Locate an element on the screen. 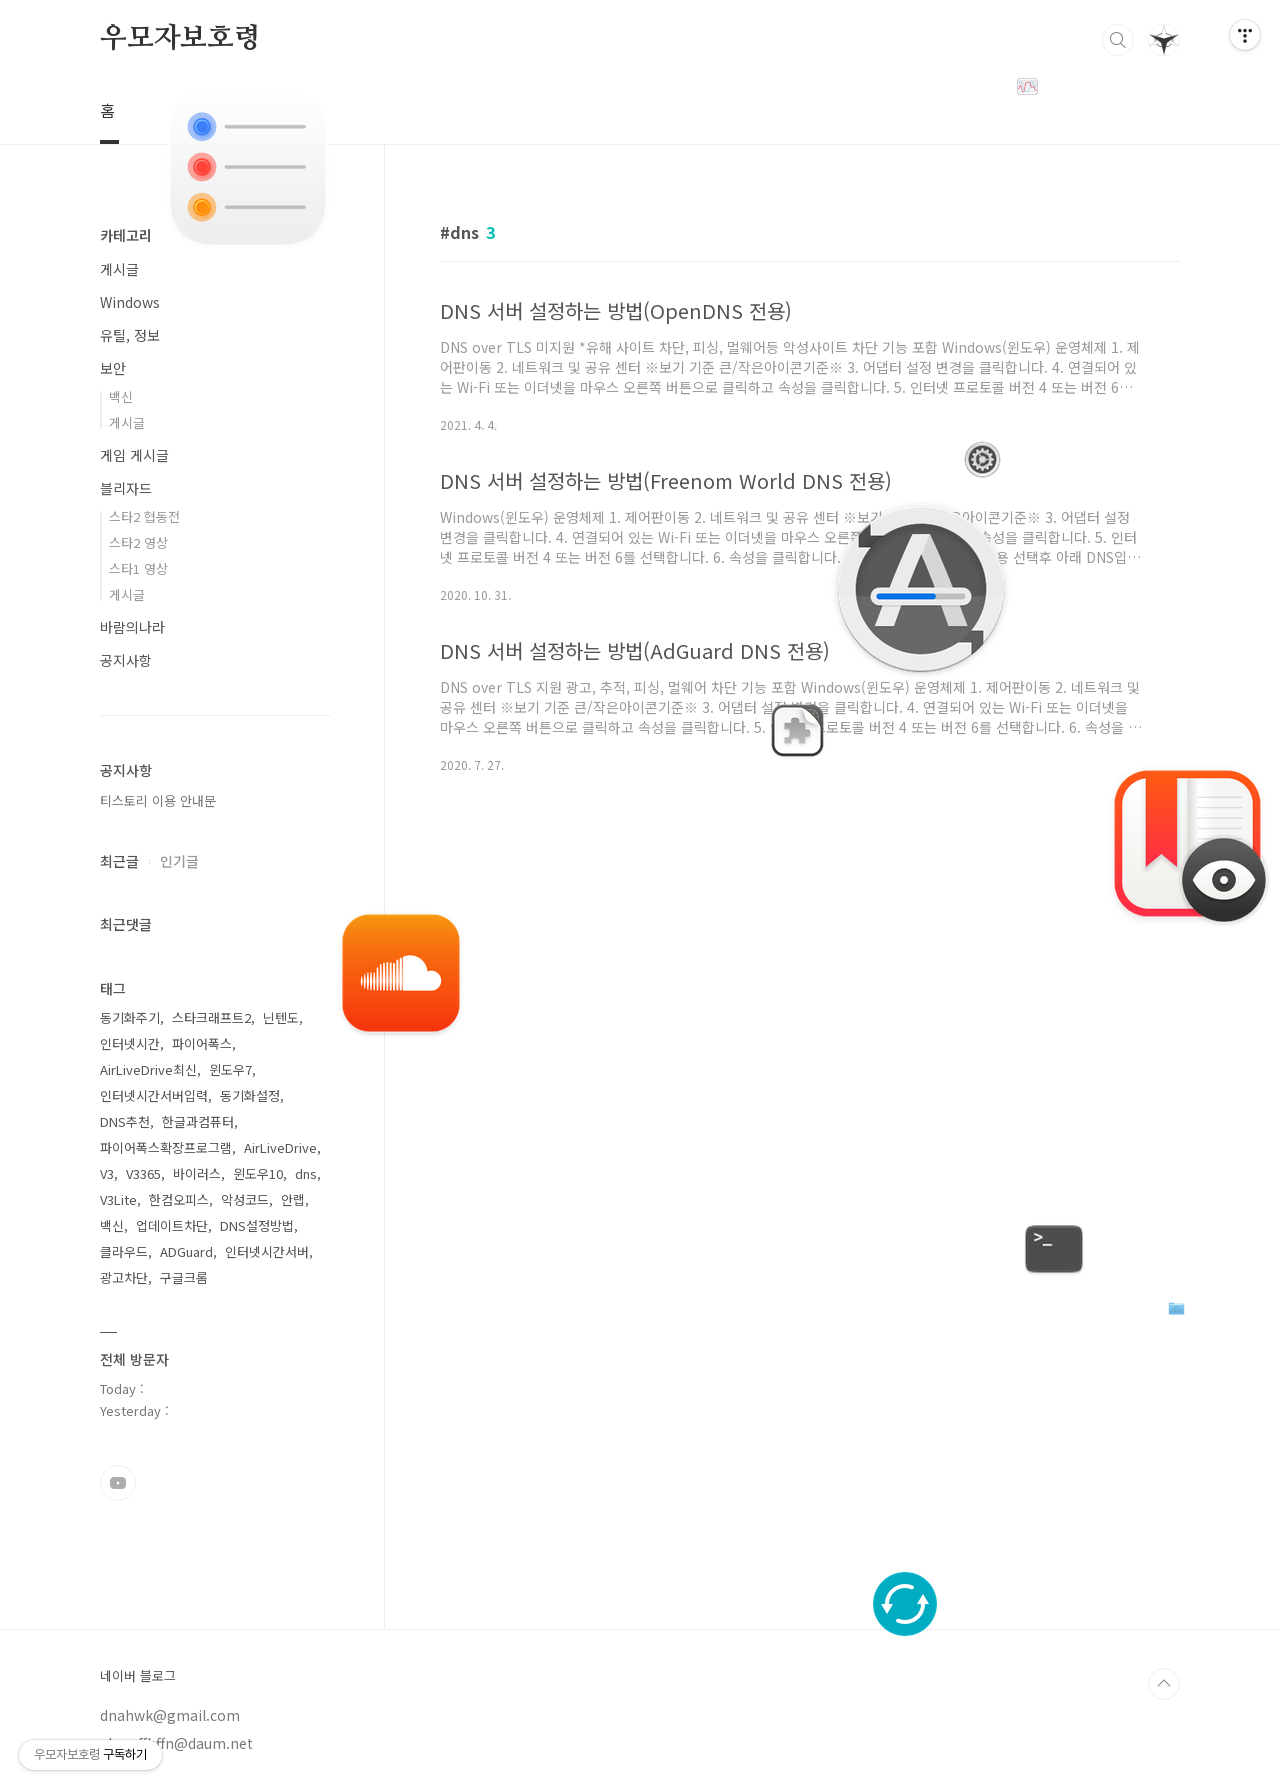 The image size is (1280, 1790). open gnome to-do app is located at coordinates (248, 167).